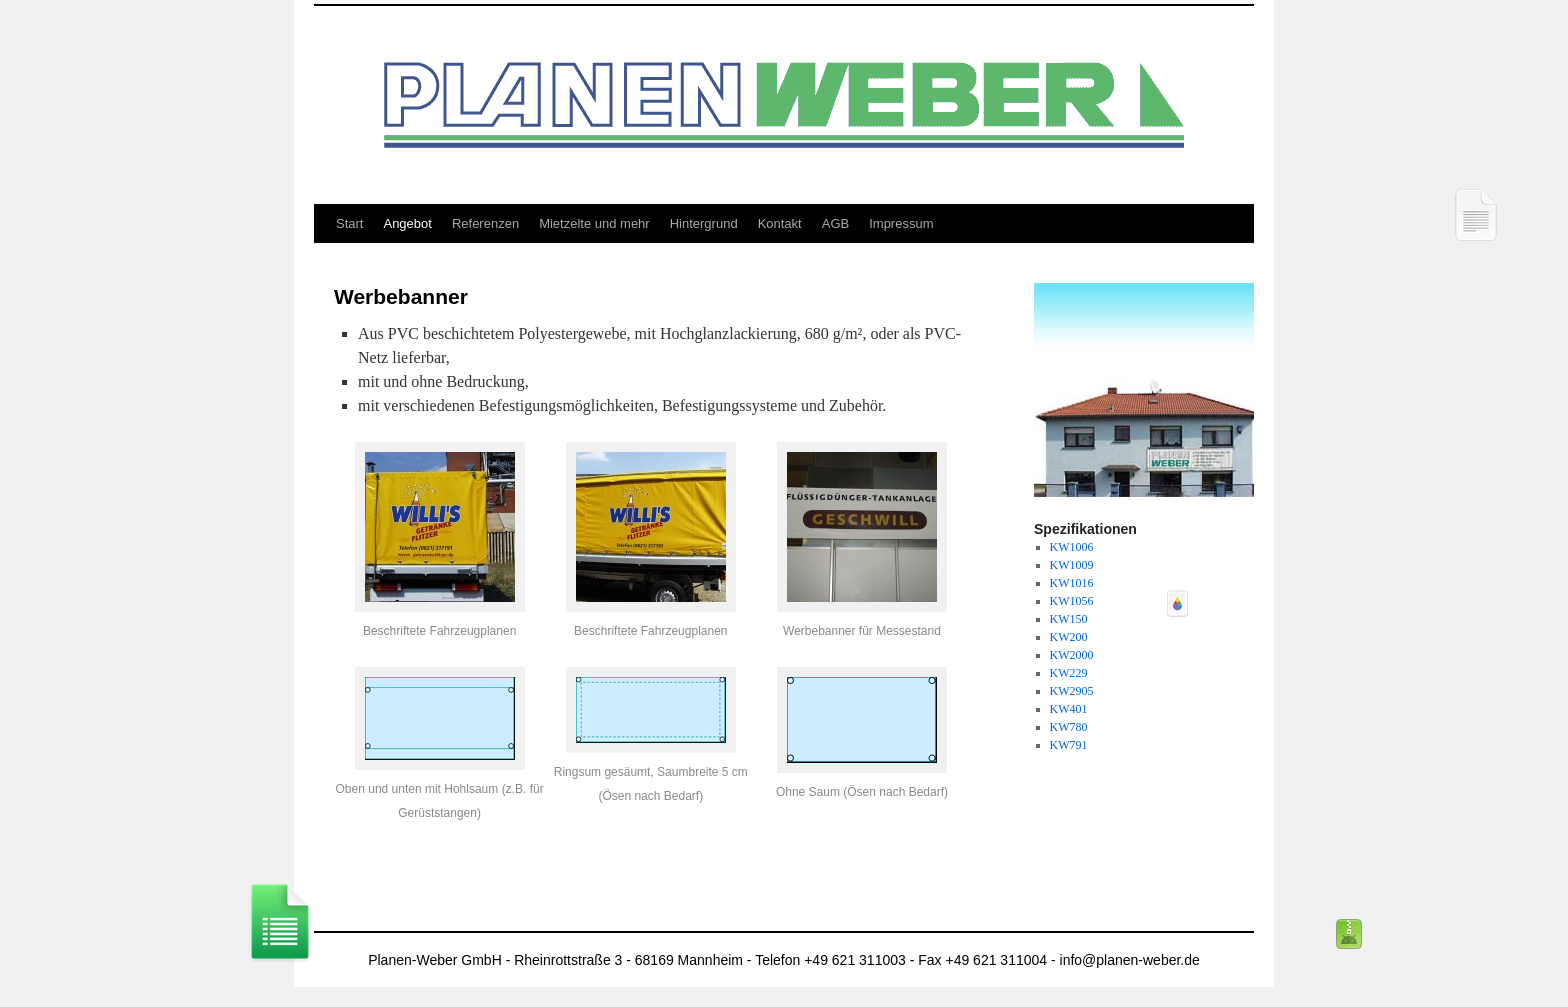 The image size is (1568, 1007). Describe the element at coordinates (1177, 603) in the screenshot. I see `file type for hardware monitoring sensor data` at that location.